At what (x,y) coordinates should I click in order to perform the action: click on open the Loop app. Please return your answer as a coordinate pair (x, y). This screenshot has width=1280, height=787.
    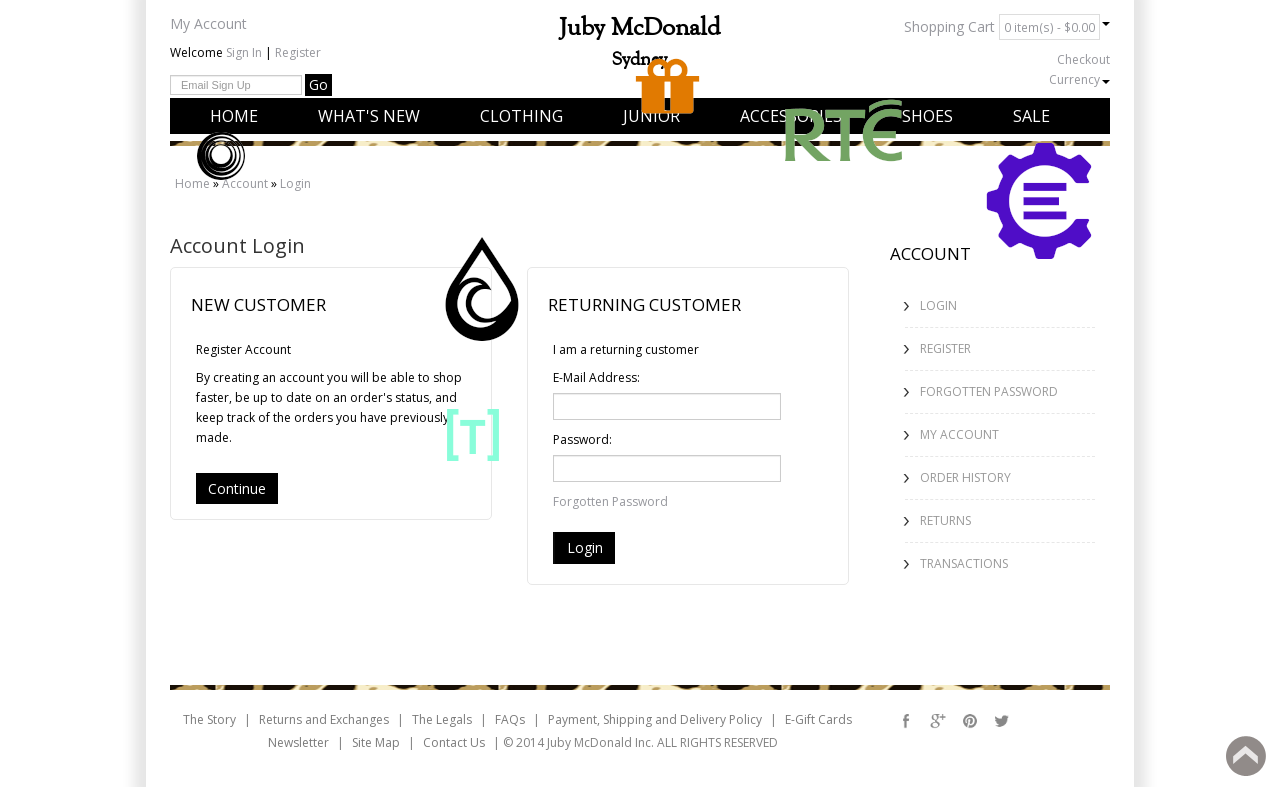
    Looking at the image, I should click on (221, 156).